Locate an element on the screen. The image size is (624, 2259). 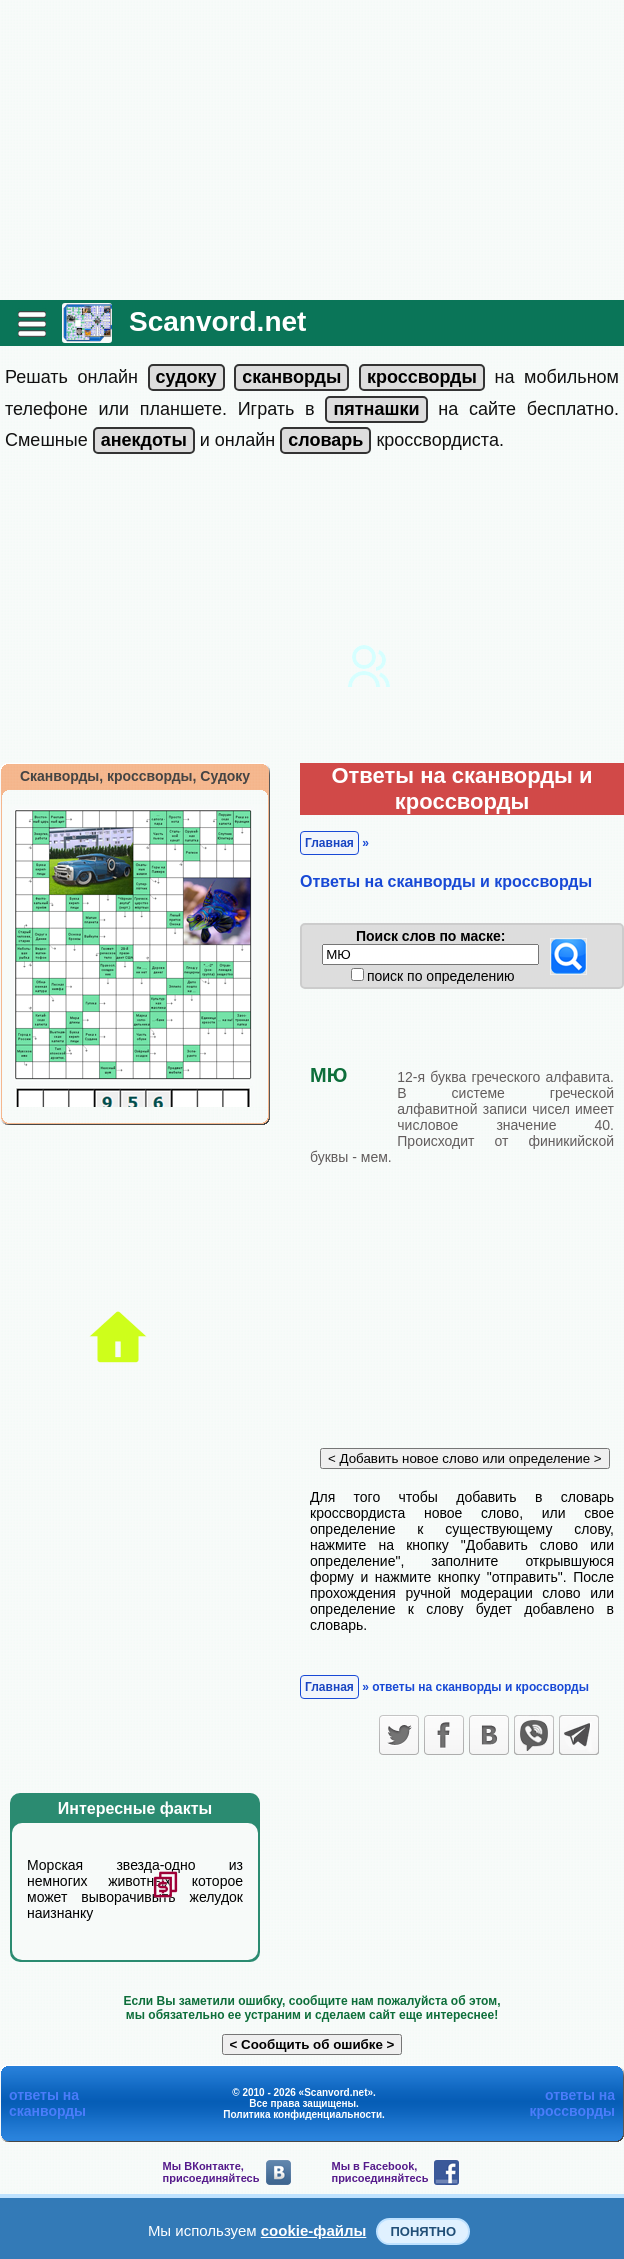
navigate to home screen is located at coordinates (118, 1339).